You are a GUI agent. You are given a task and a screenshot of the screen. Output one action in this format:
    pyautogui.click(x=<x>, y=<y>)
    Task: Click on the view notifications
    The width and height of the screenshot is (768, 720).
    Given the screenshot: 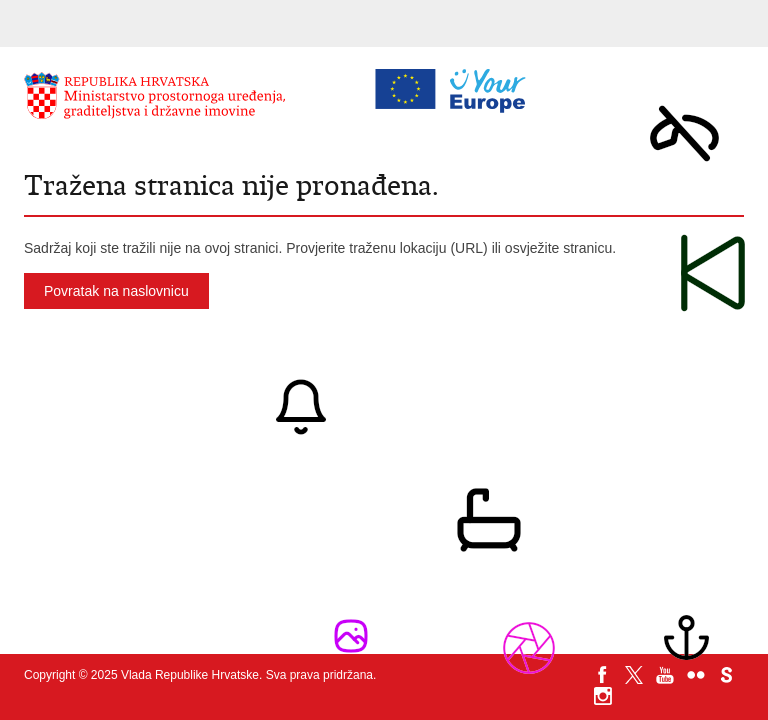 What is the action you would take?
    pyautogui.click(x=301, y=407)
    